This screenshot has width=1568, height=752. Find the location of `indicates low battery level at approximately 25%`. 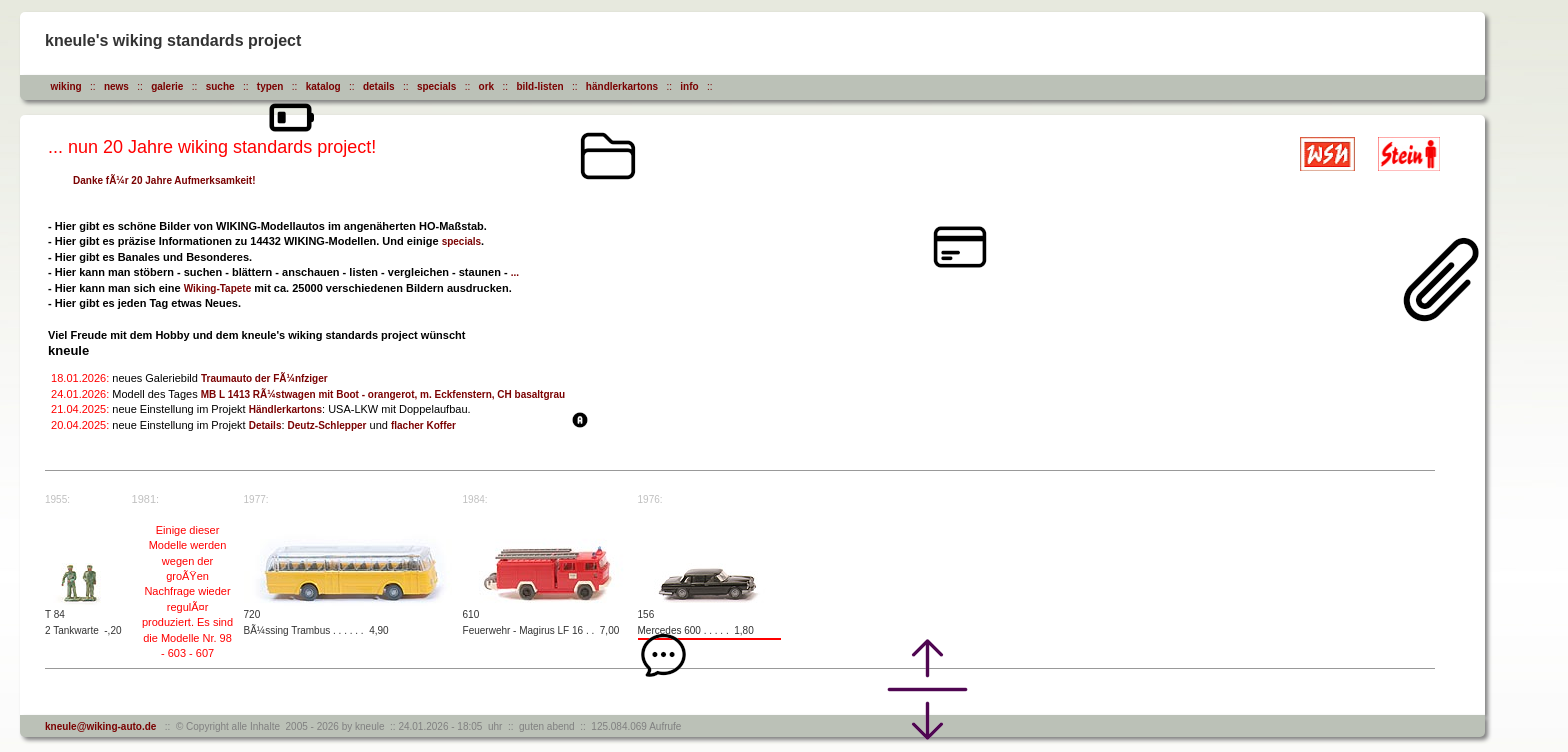

indicates low battery level at approximately 25% is located at coordinates (290, 117).